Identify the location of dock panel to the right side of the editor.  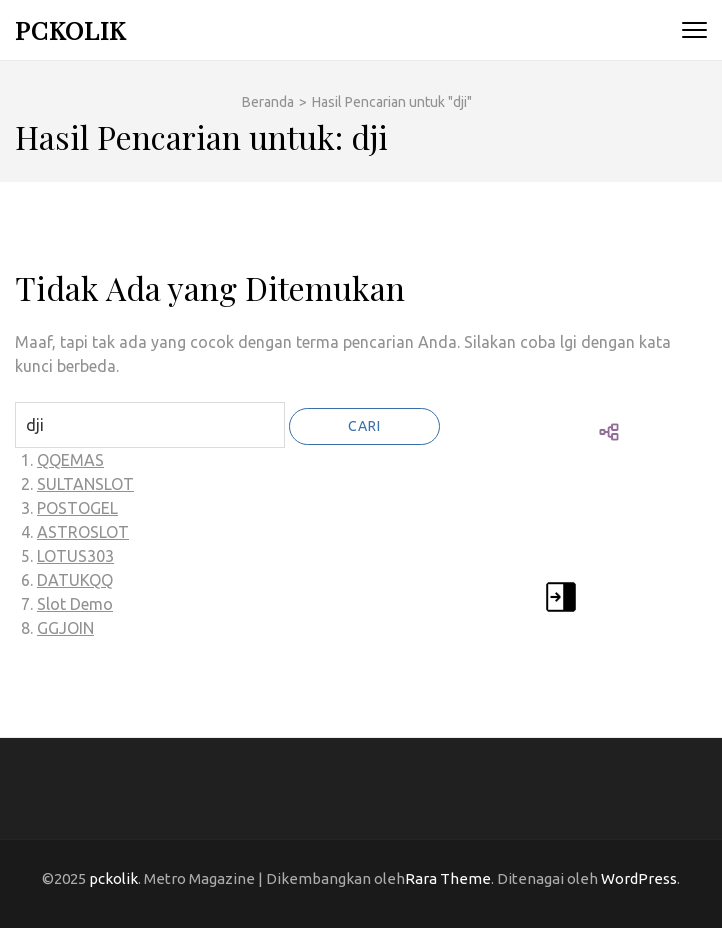
(561, 597).